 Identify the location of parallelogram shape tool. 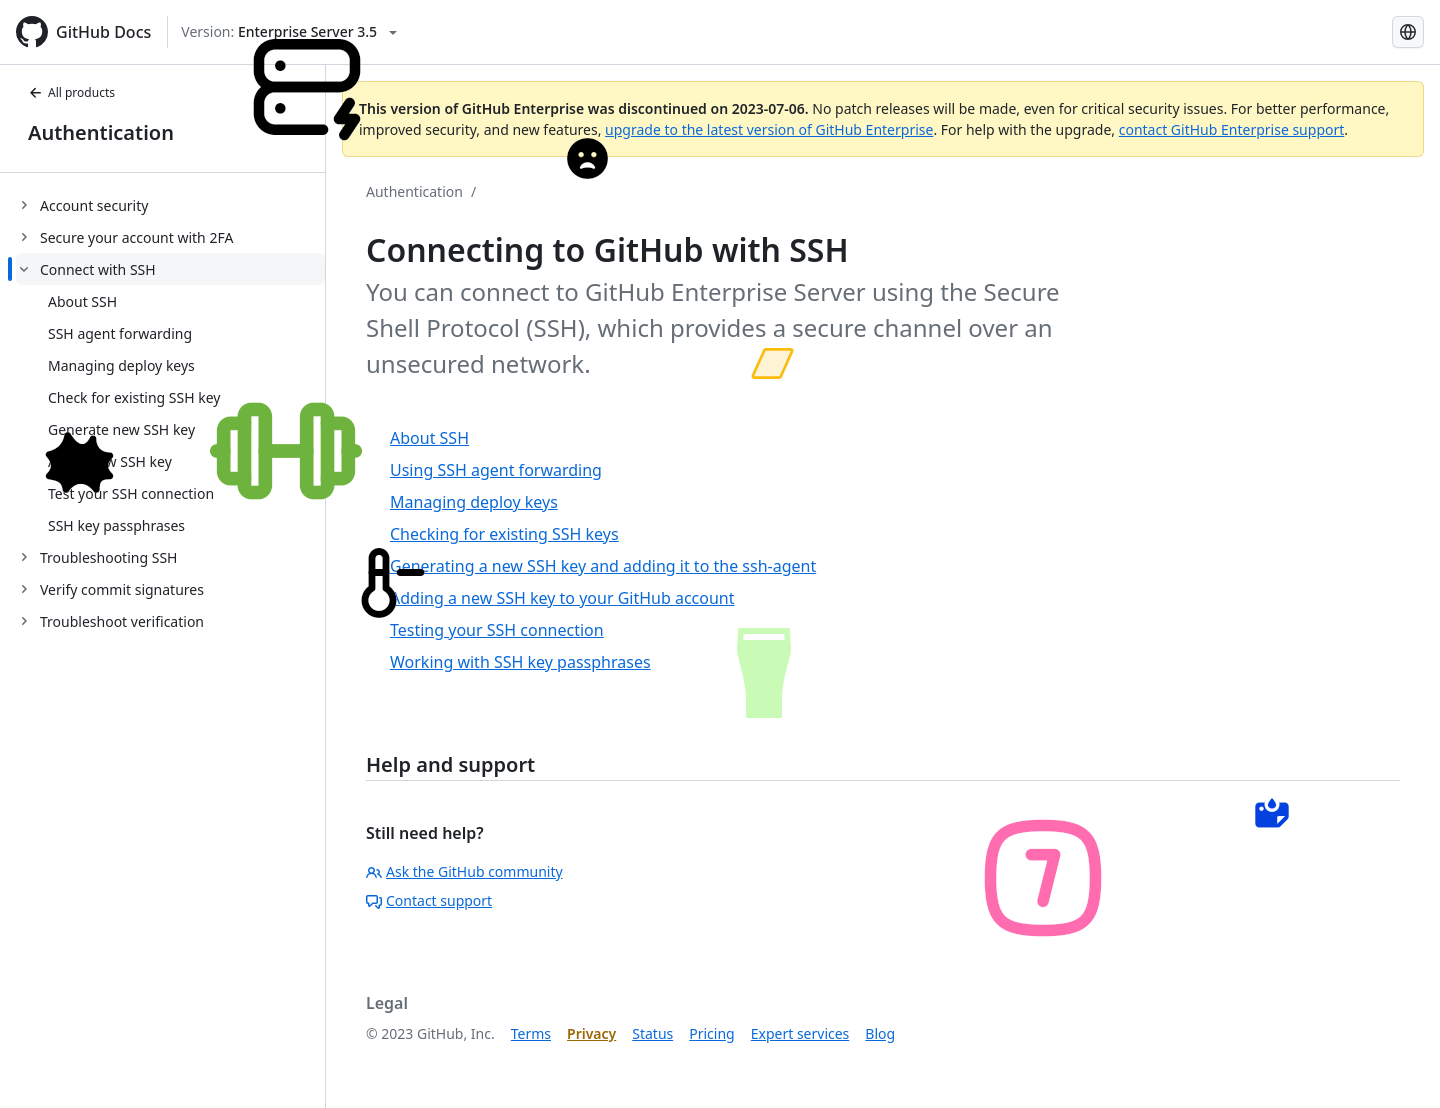
(772, 363).